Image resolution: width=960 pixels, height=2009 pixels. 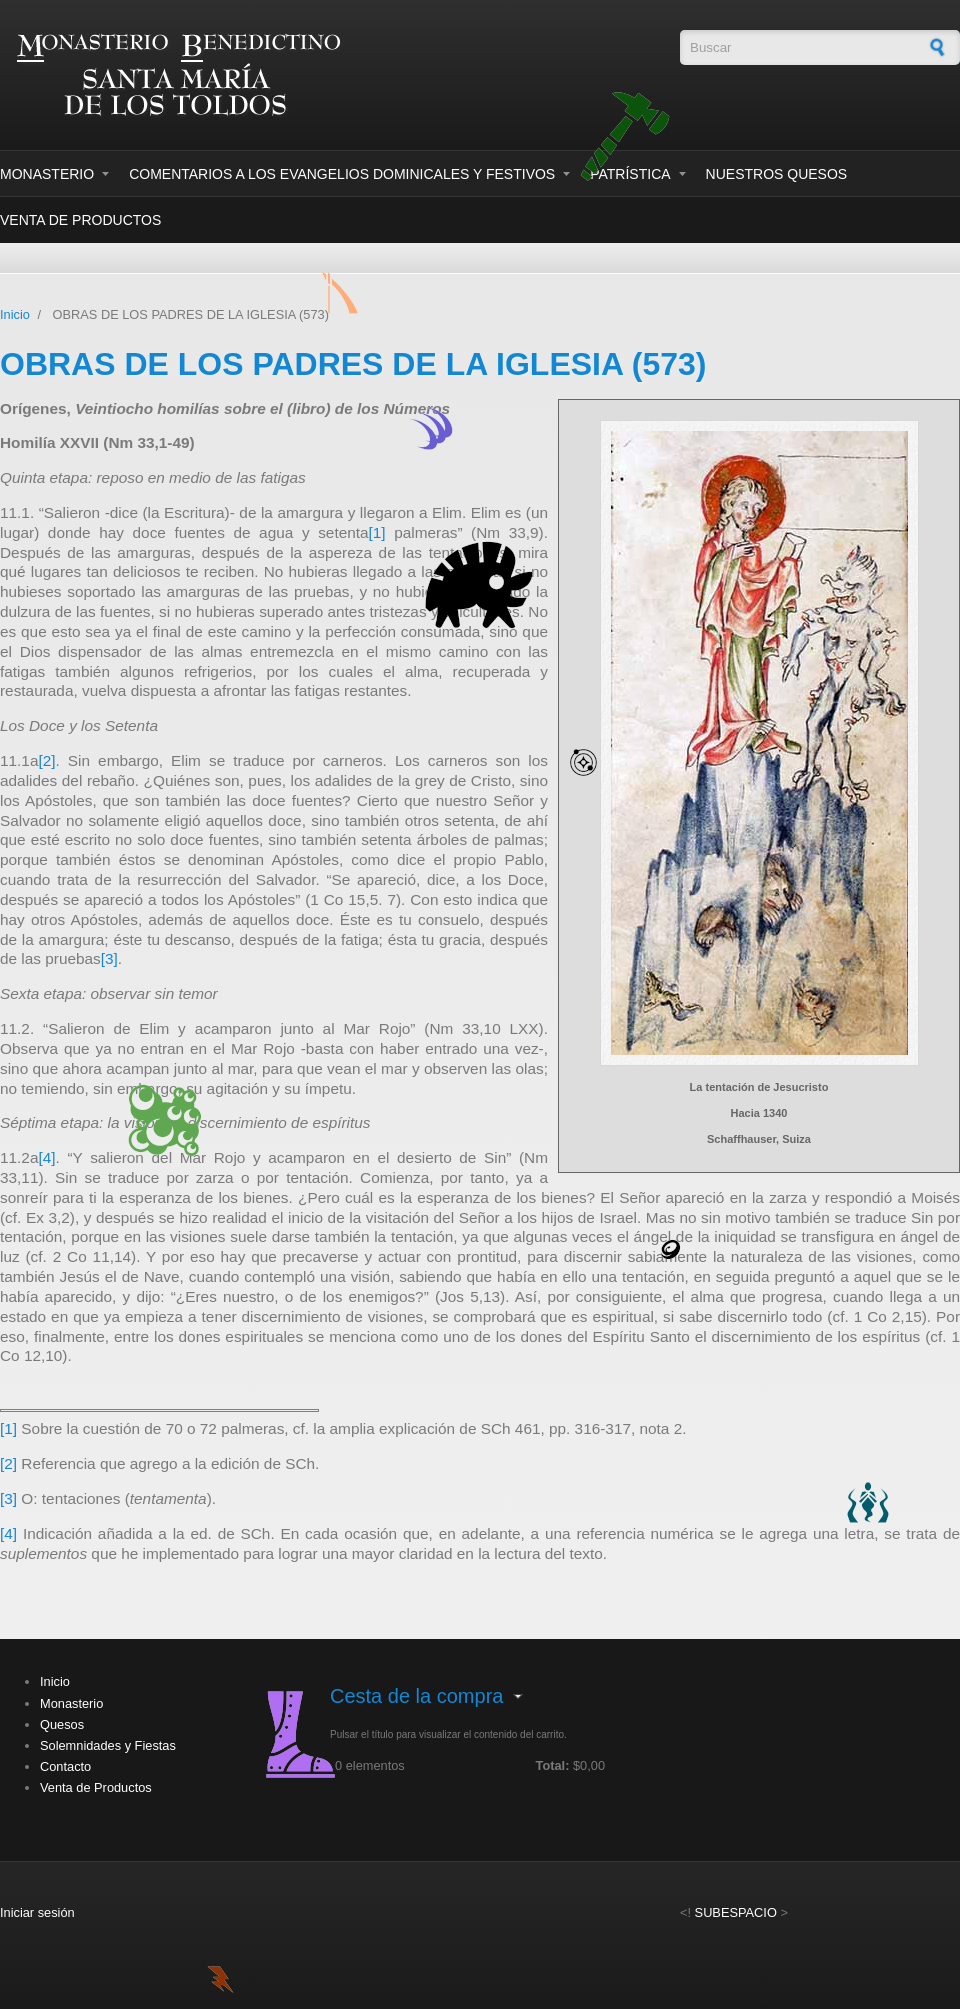 I want to click on view character soul or spirit stats, so click(x=868, y=1502).